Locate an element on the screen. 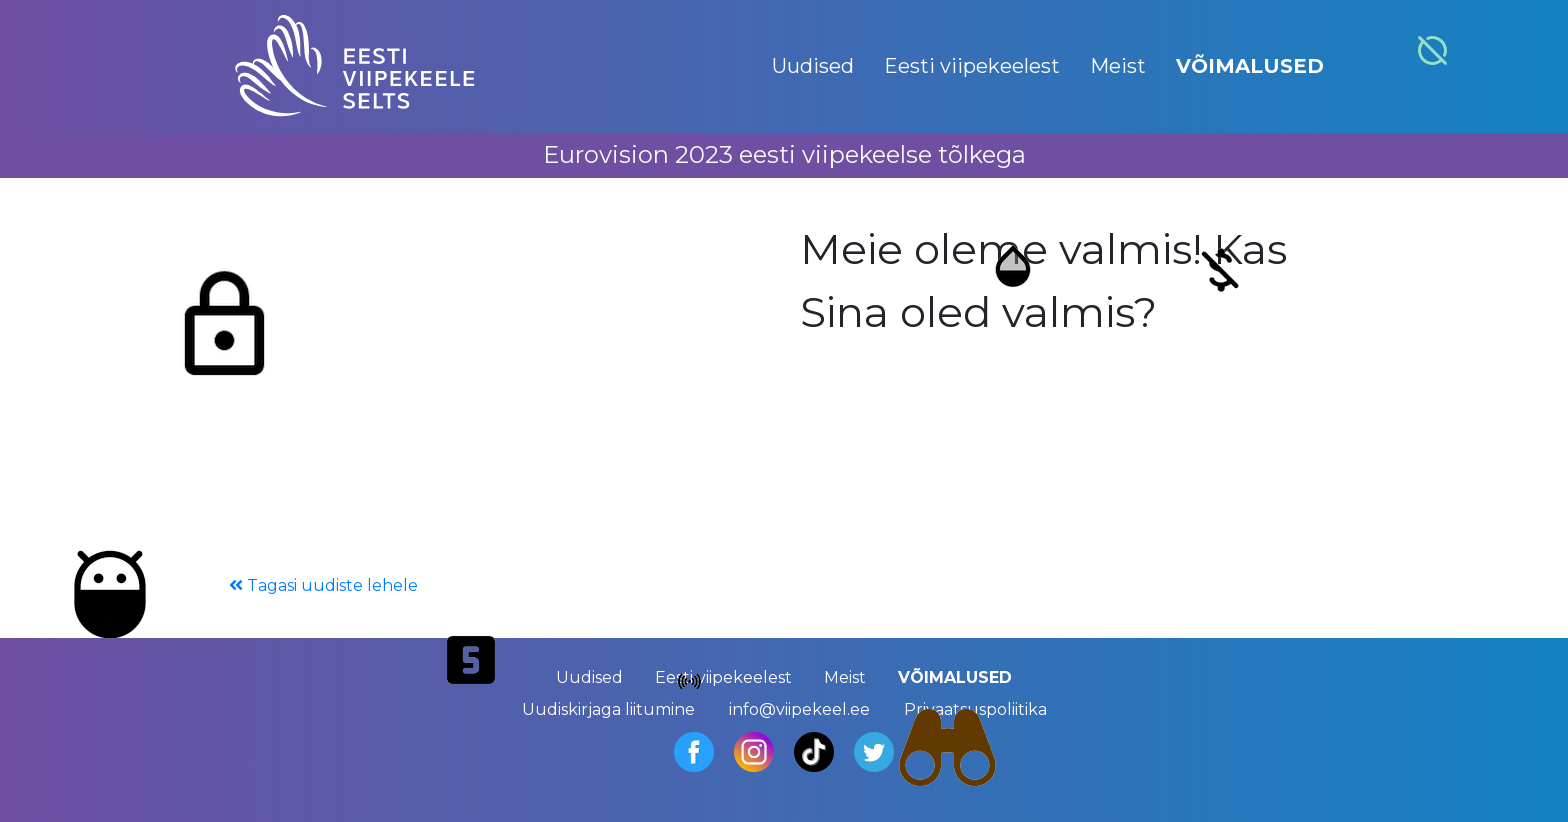  adjust opacity or transparency settings is located at coordinates (1013, 266).